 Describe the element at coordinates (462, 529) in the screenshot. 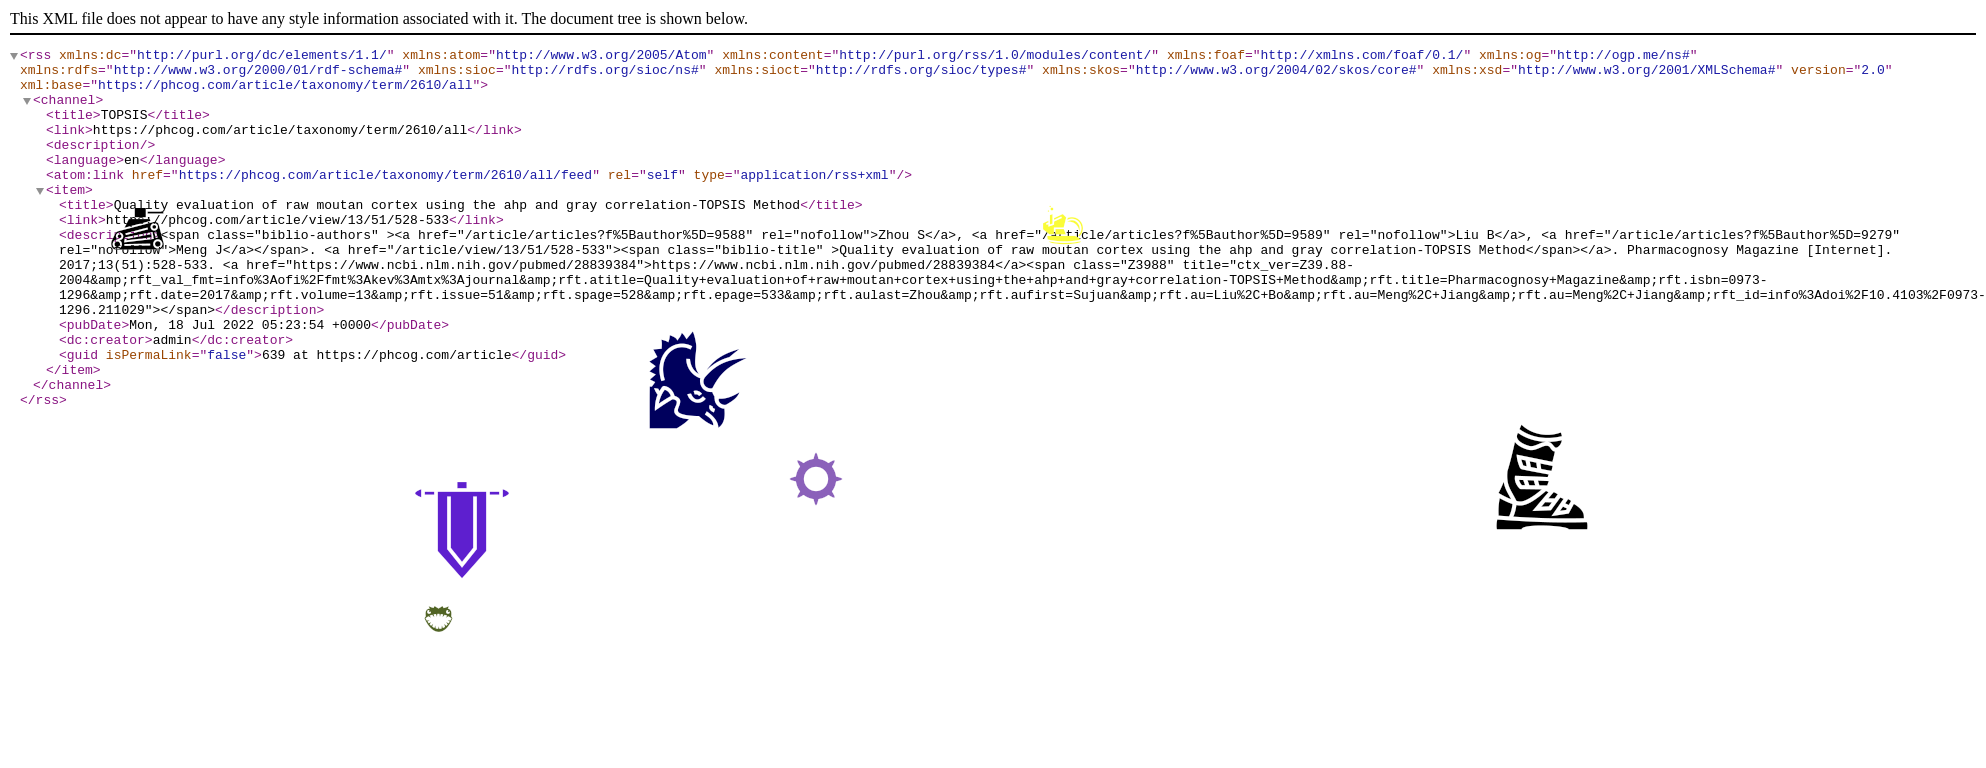

I see `adjust banner width or resize vertical flag element` at that location.